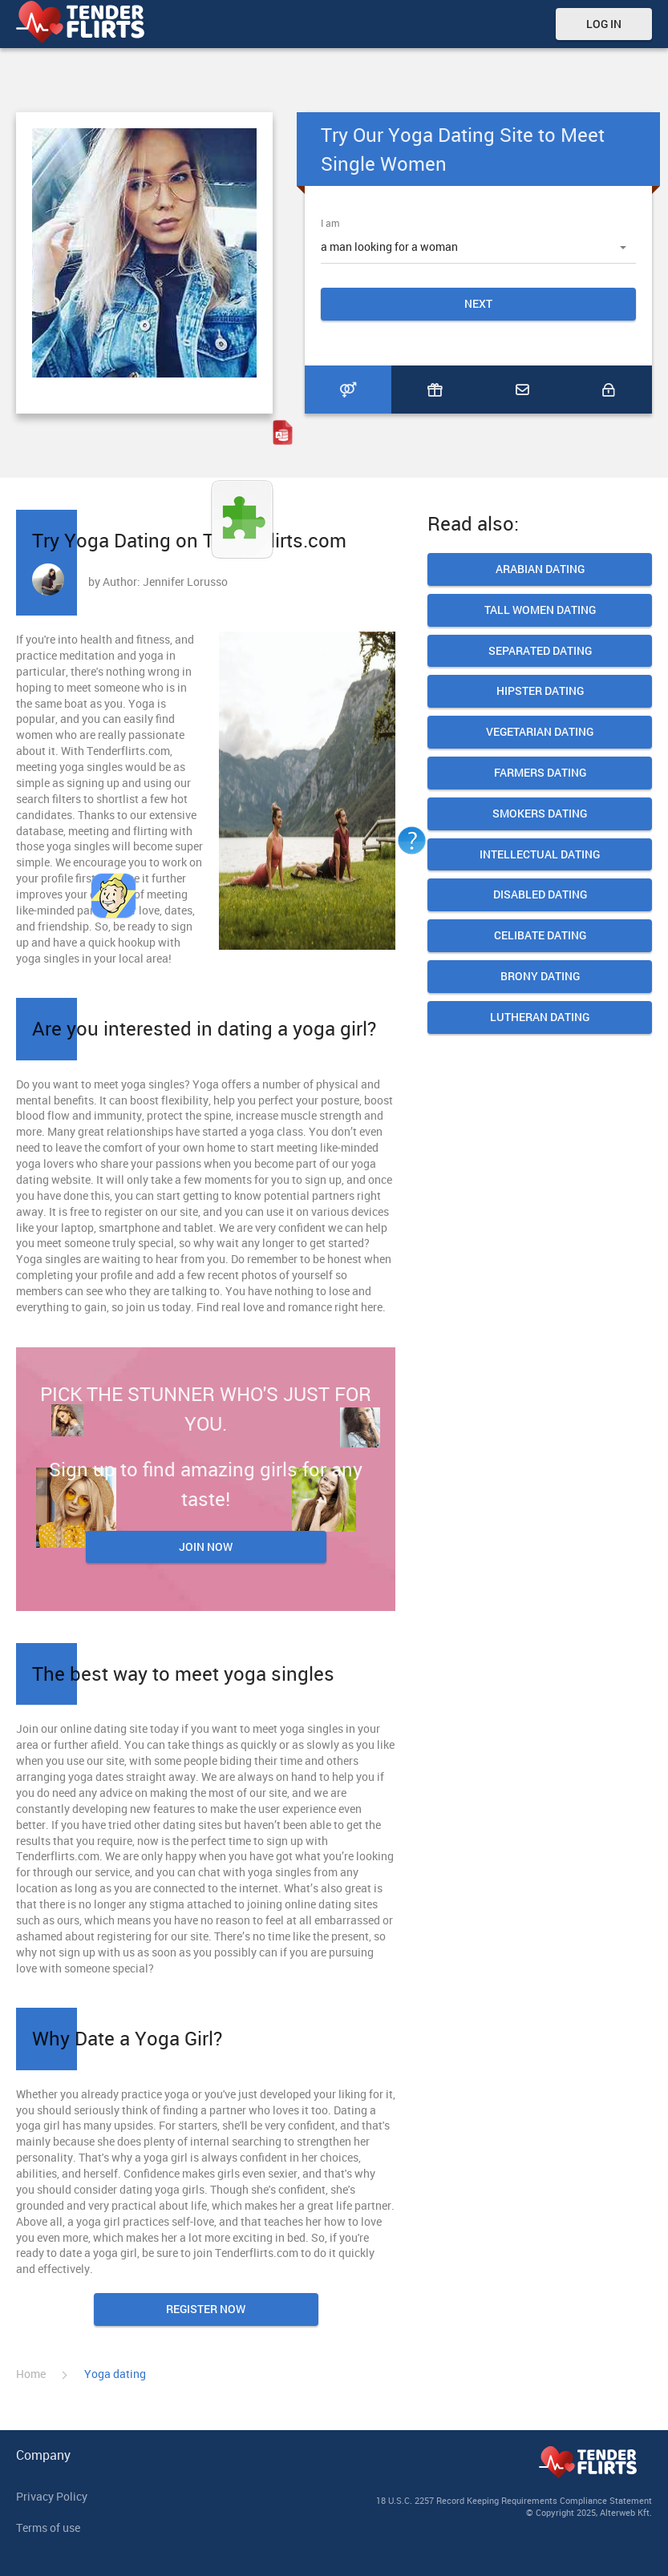  What do you see at coordinates (113, 895) in the screenshot?
I see `launch Fallout 4 game` at bounding box center [113, 895].